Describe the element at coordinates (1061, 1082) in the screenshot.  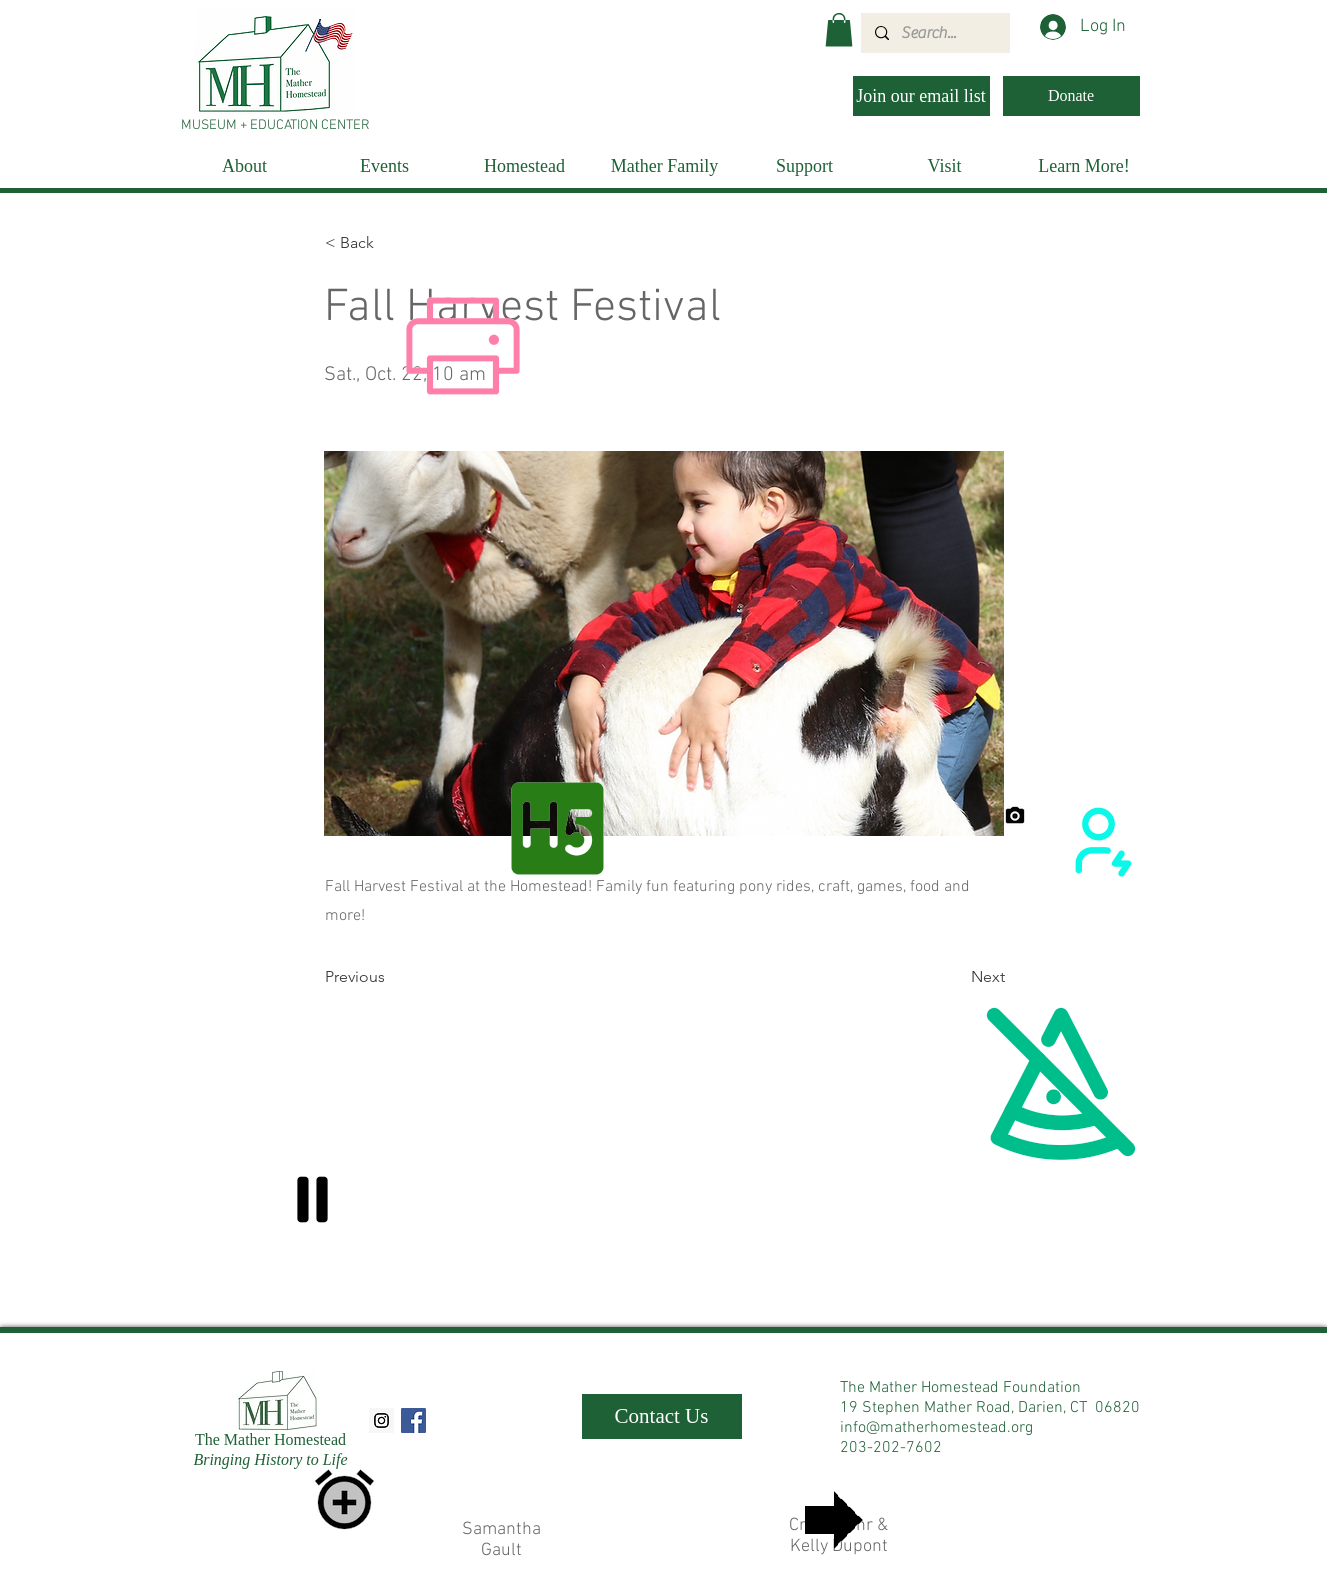
I see `indicates pizza is unavailable or sold out` at that location.